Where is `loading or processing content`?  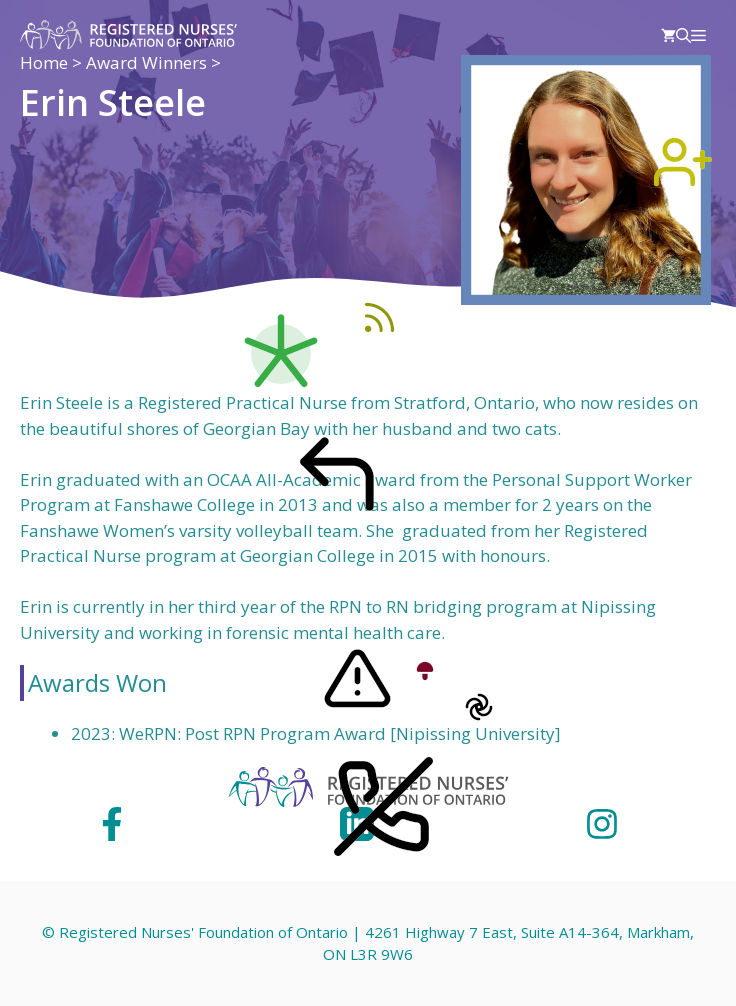
loading or processing content is located at coordinates (479, 707).